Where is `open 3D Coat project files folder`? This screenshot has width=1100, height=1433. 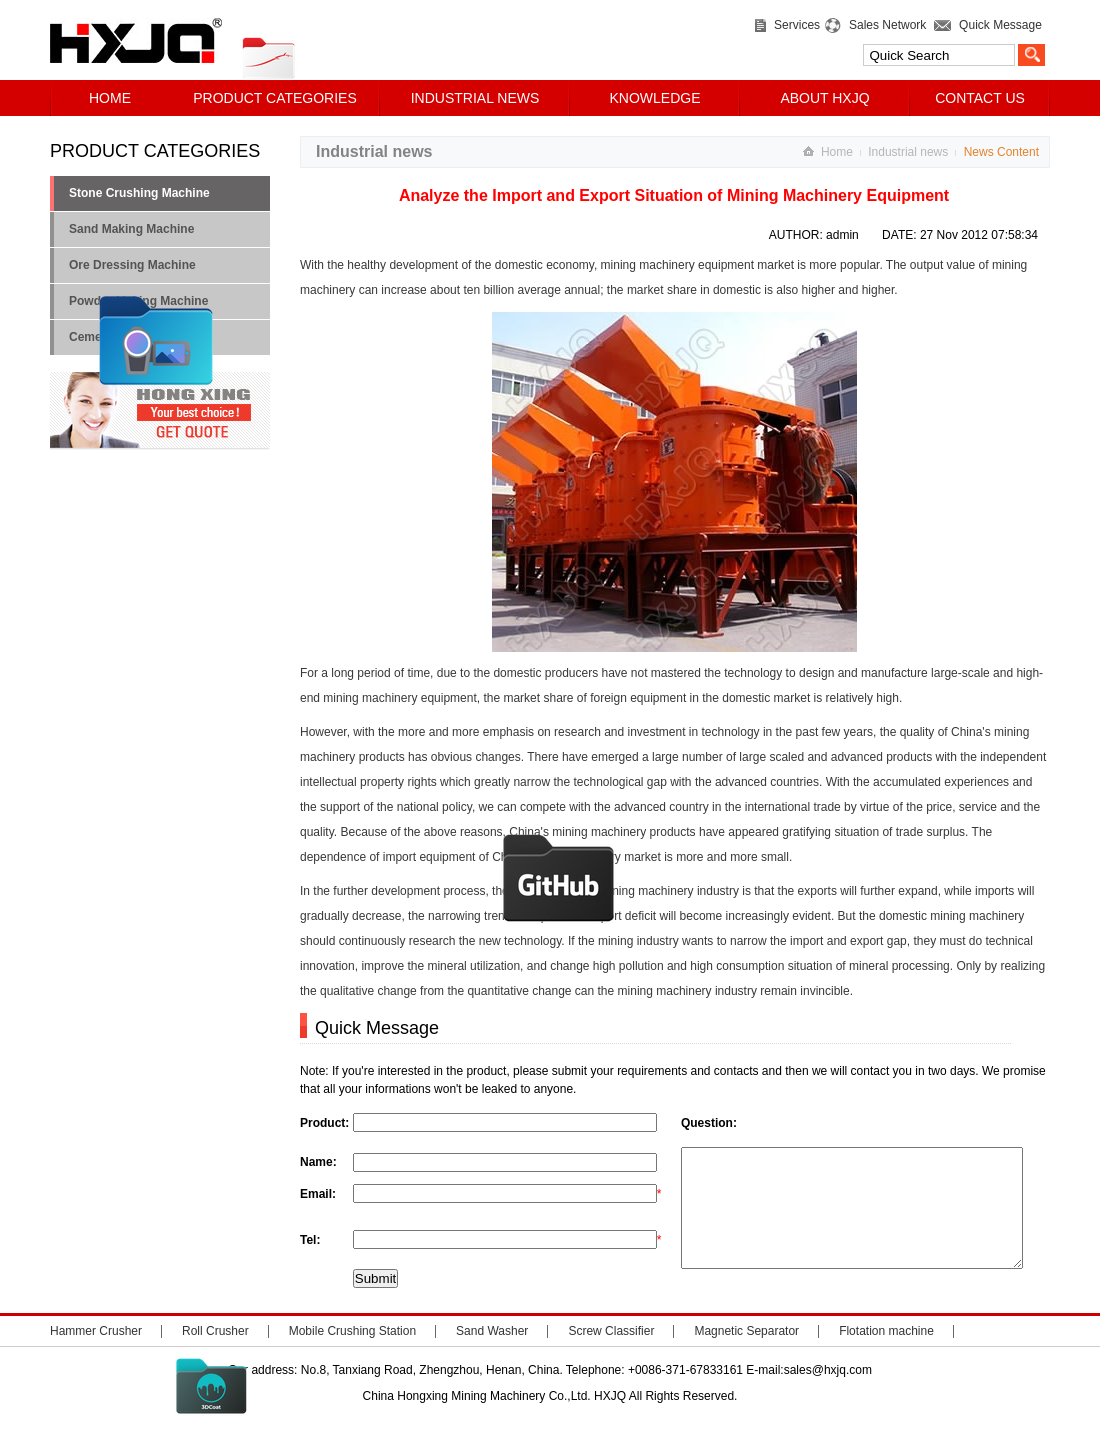
open 3D Coat project files folder is located at coordinates (211, 1388).